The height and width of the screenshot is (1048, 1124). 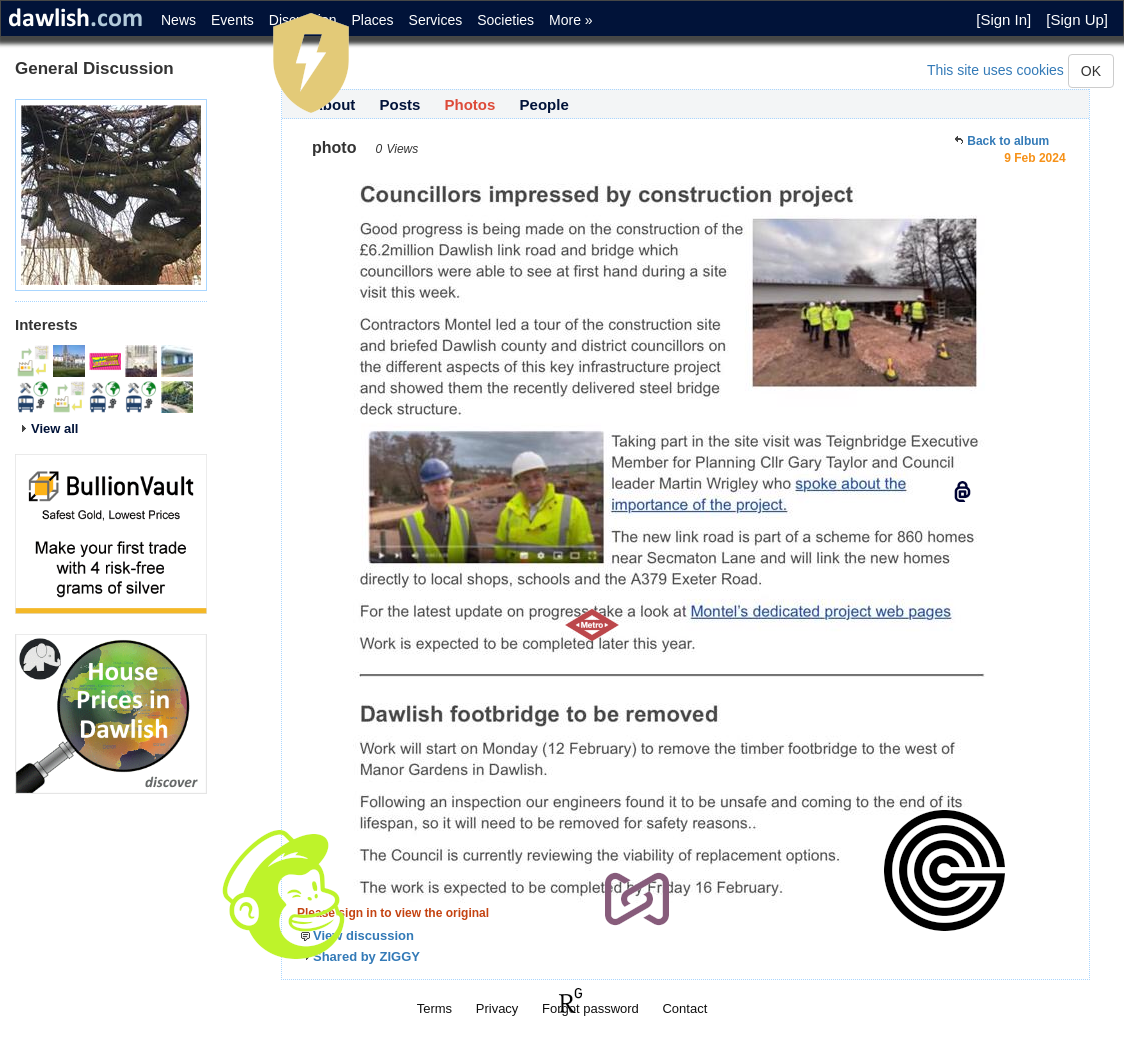 What do you see at coordinates (283, 894) in the screenshot?
I see `open mailchimp email marketing platform` at bounding box center [283, 894].